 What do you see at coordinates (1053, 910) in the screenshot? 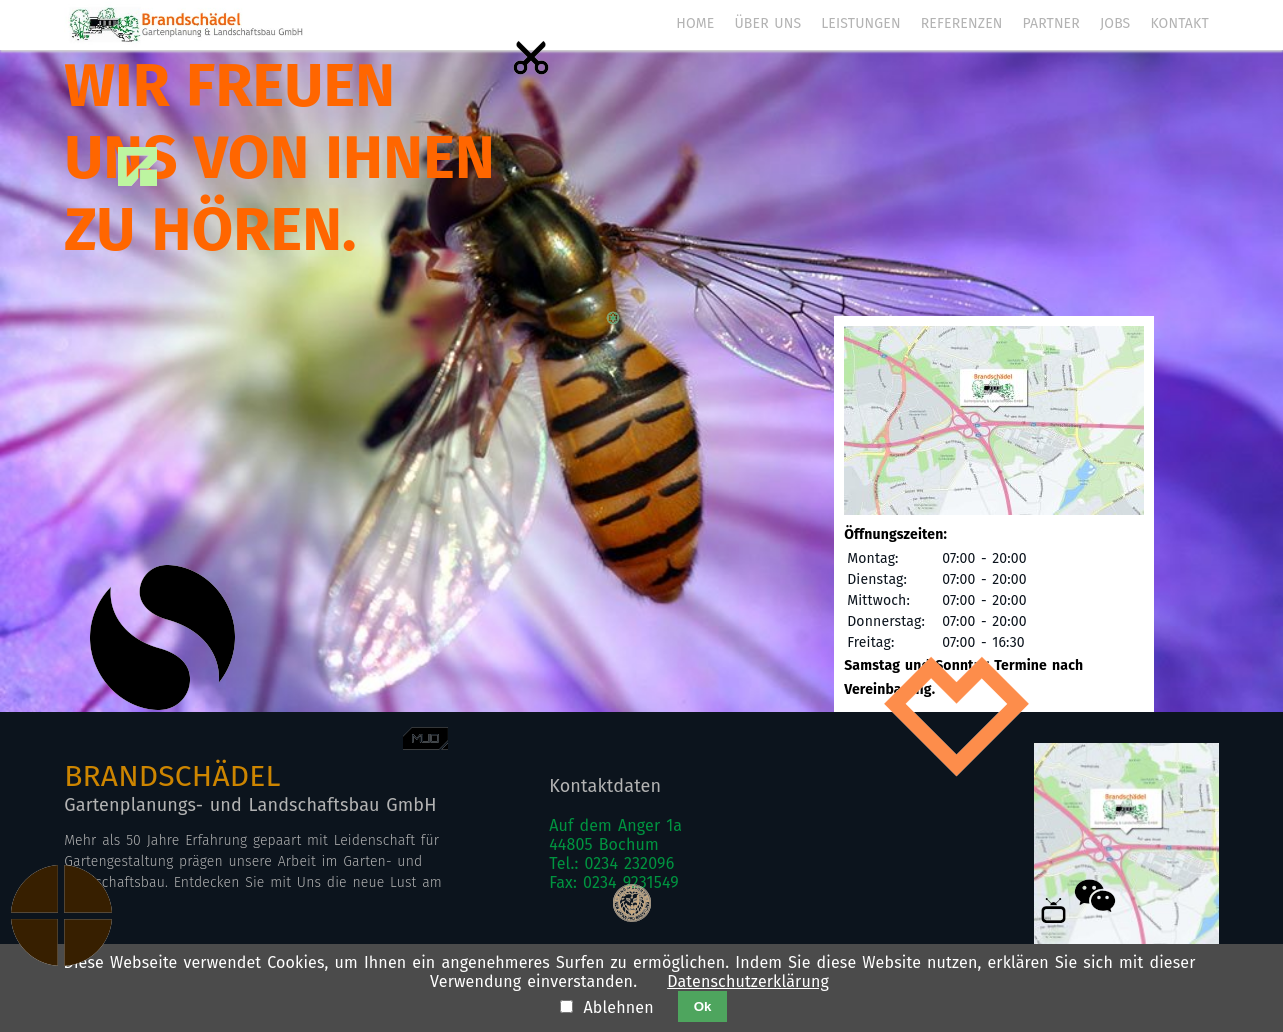
I see `open the MyShows app` at bounding box center [1053, 910].